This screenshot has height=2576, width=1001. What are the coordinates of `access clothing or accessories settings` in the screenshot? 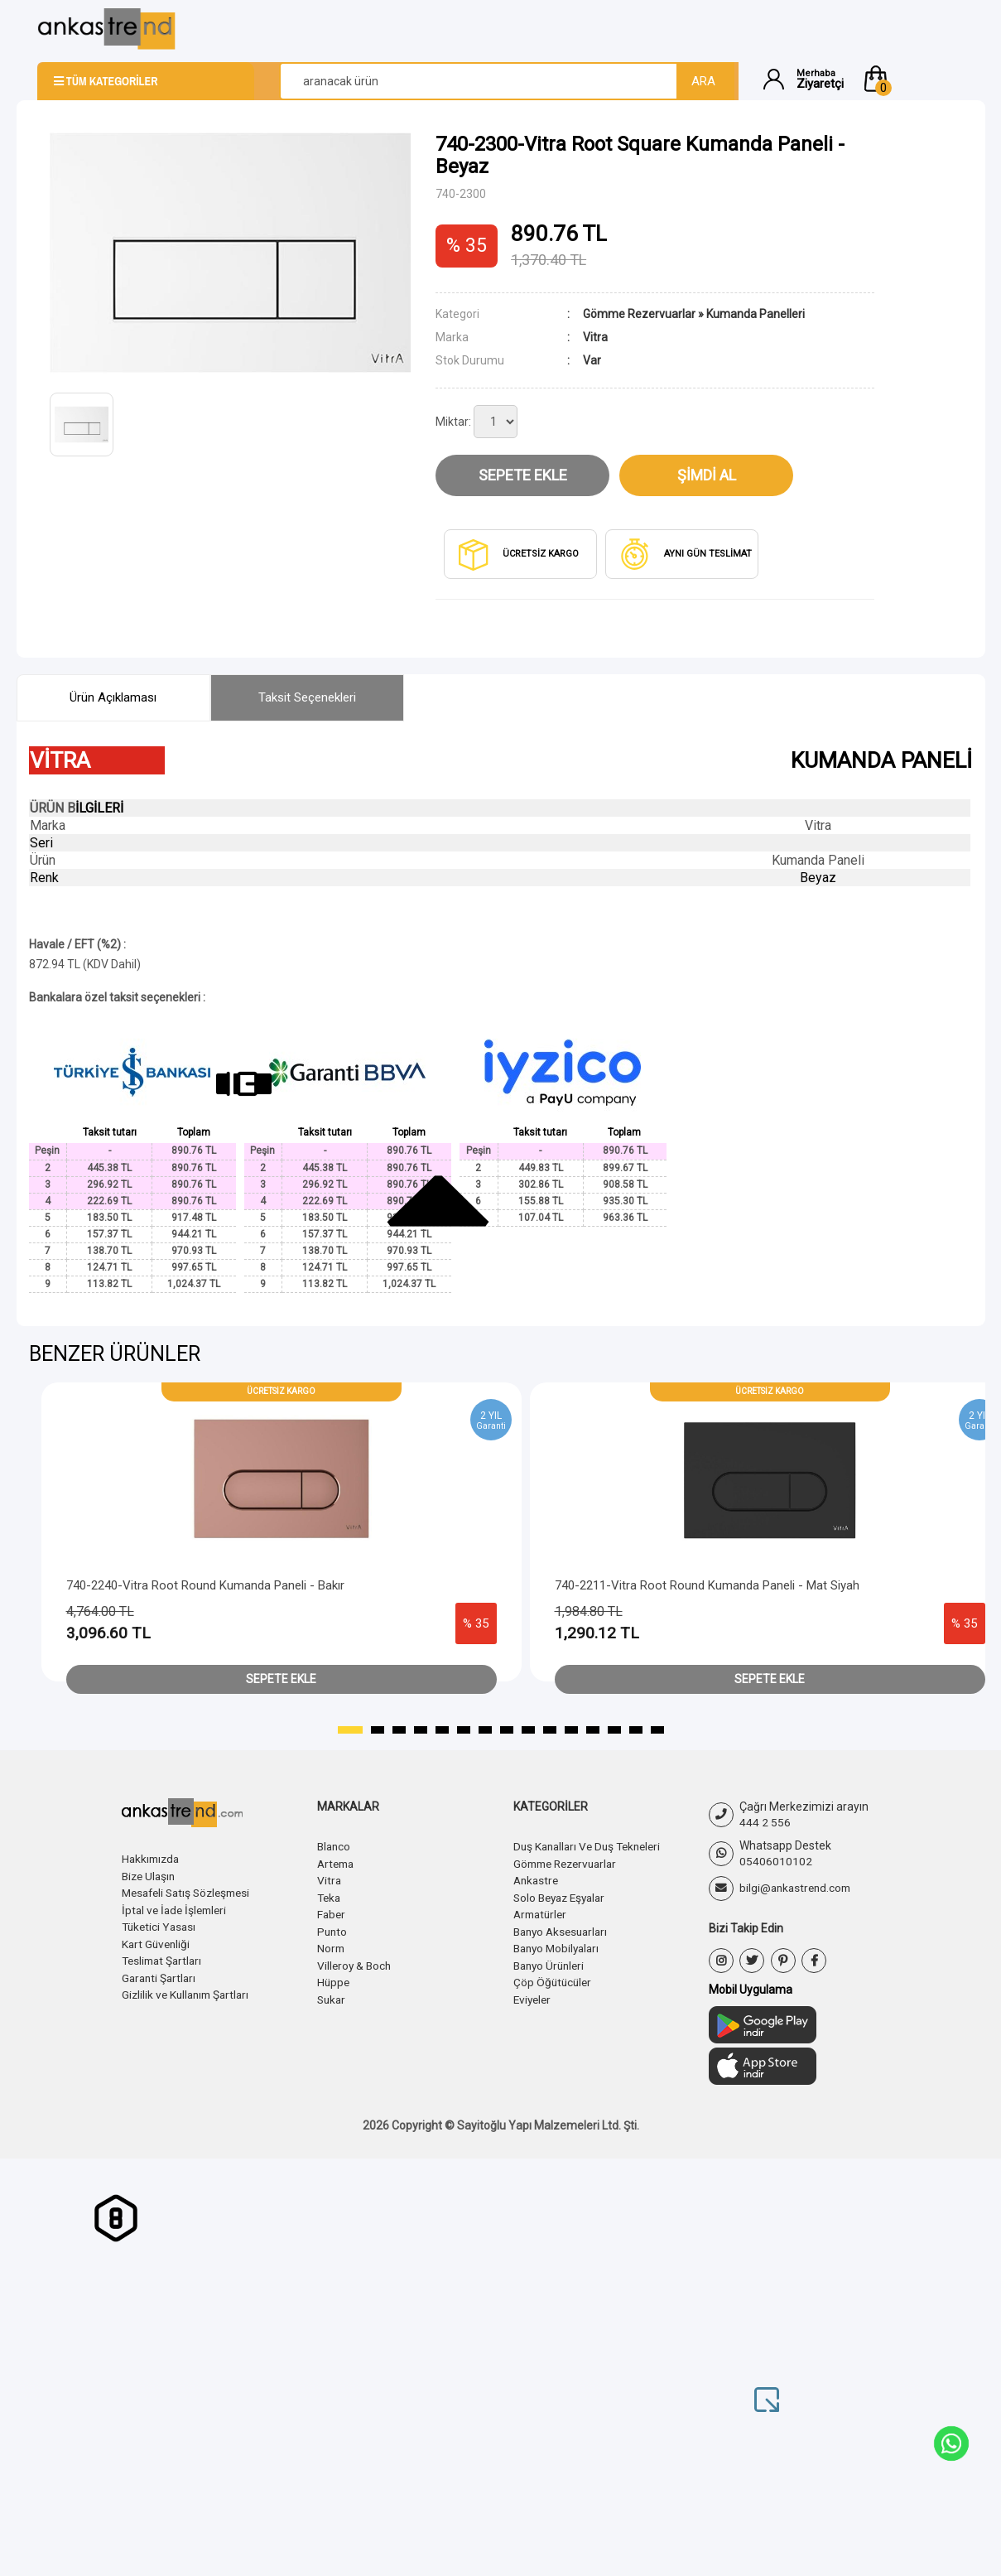 It's located at (243, 1083).